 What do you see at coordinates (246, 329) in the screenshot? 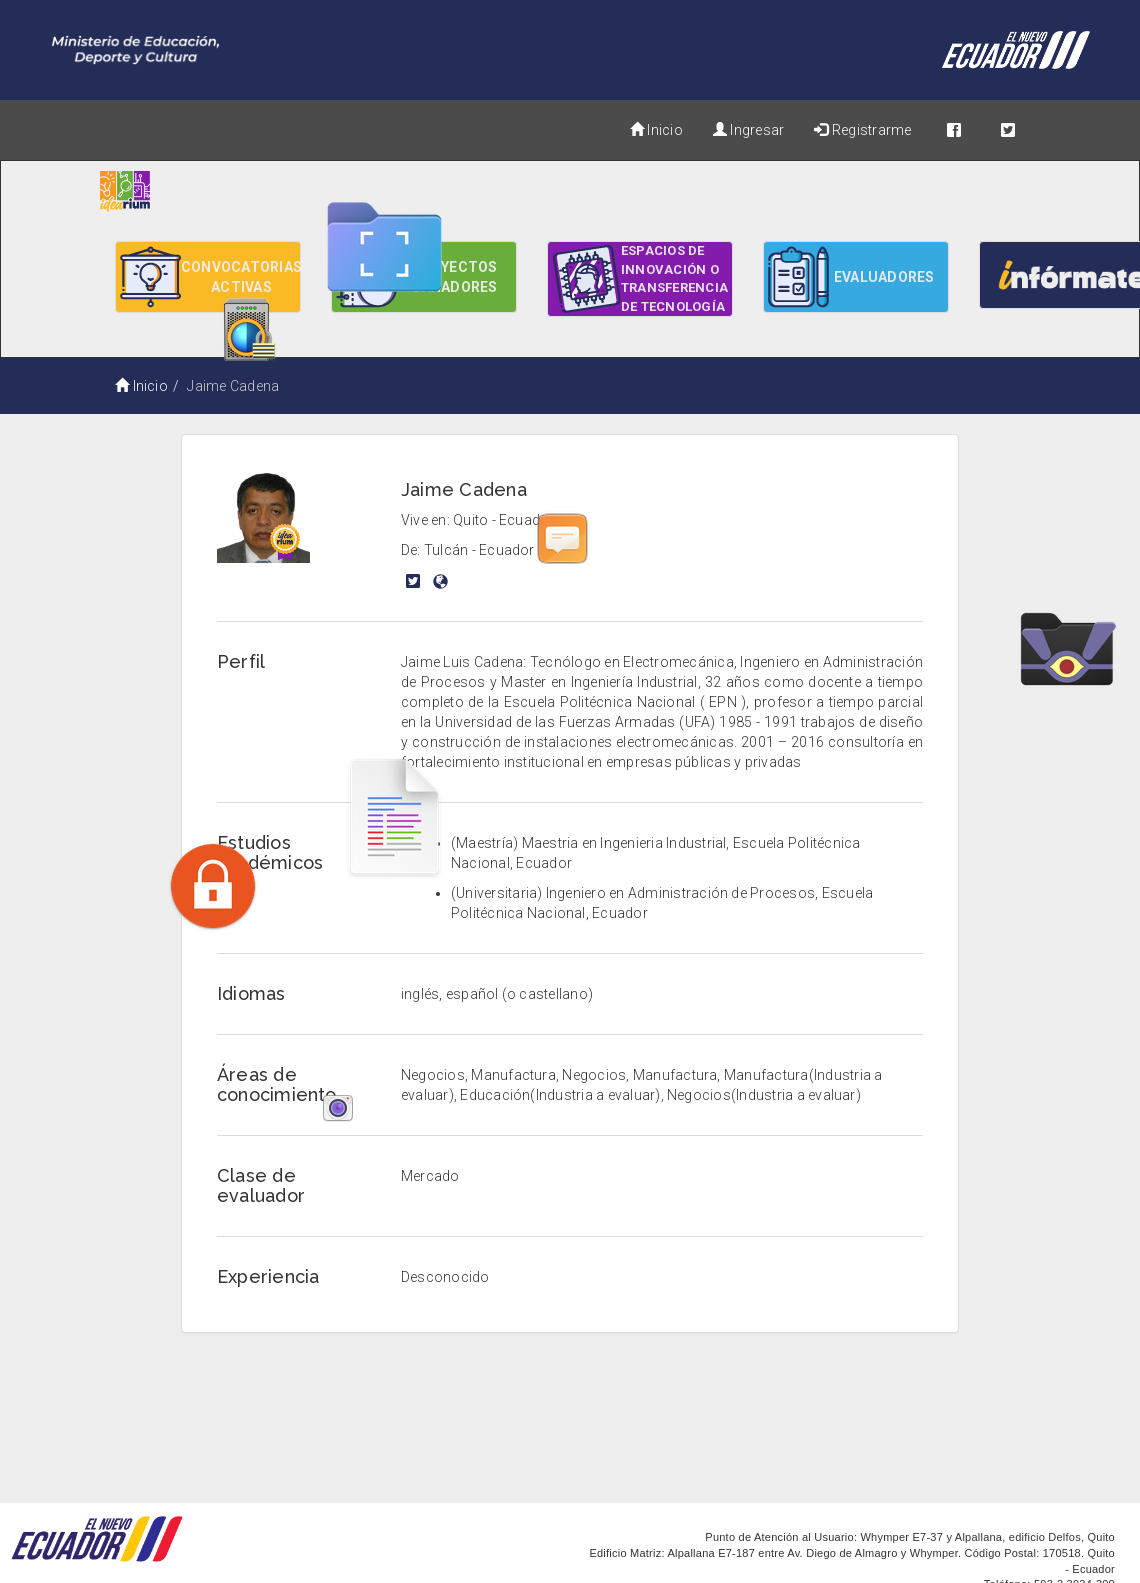
I see `locked RAID 1 storage drive` at bounding box center [246, 329].